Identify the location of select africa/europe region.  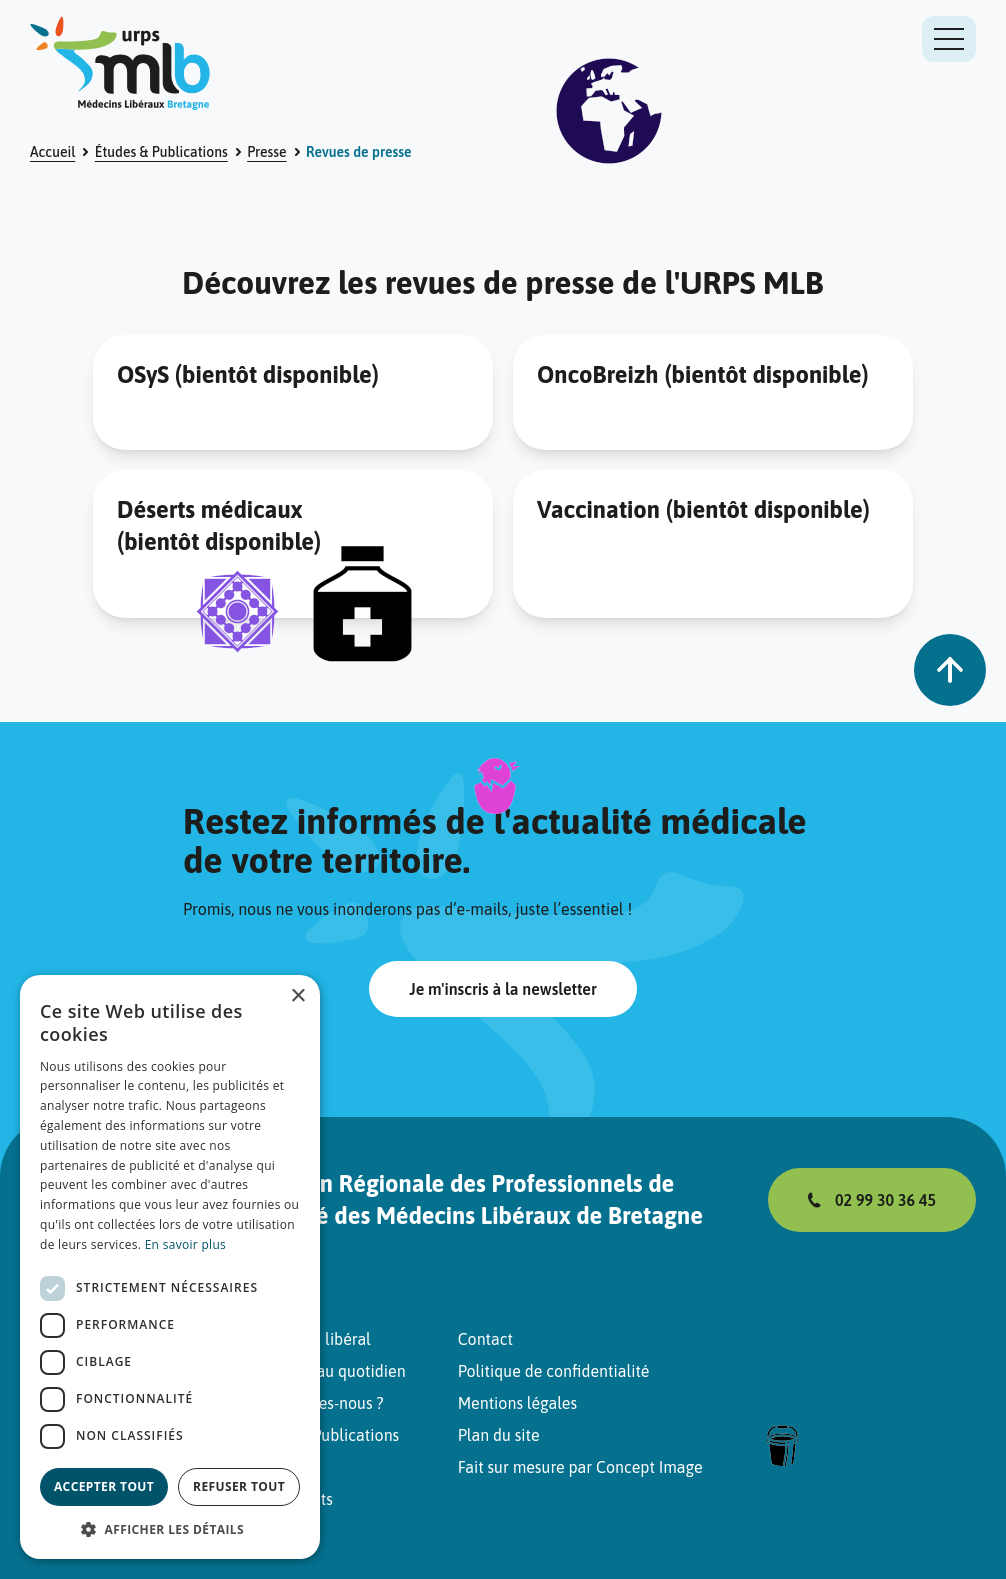
(609, 111).